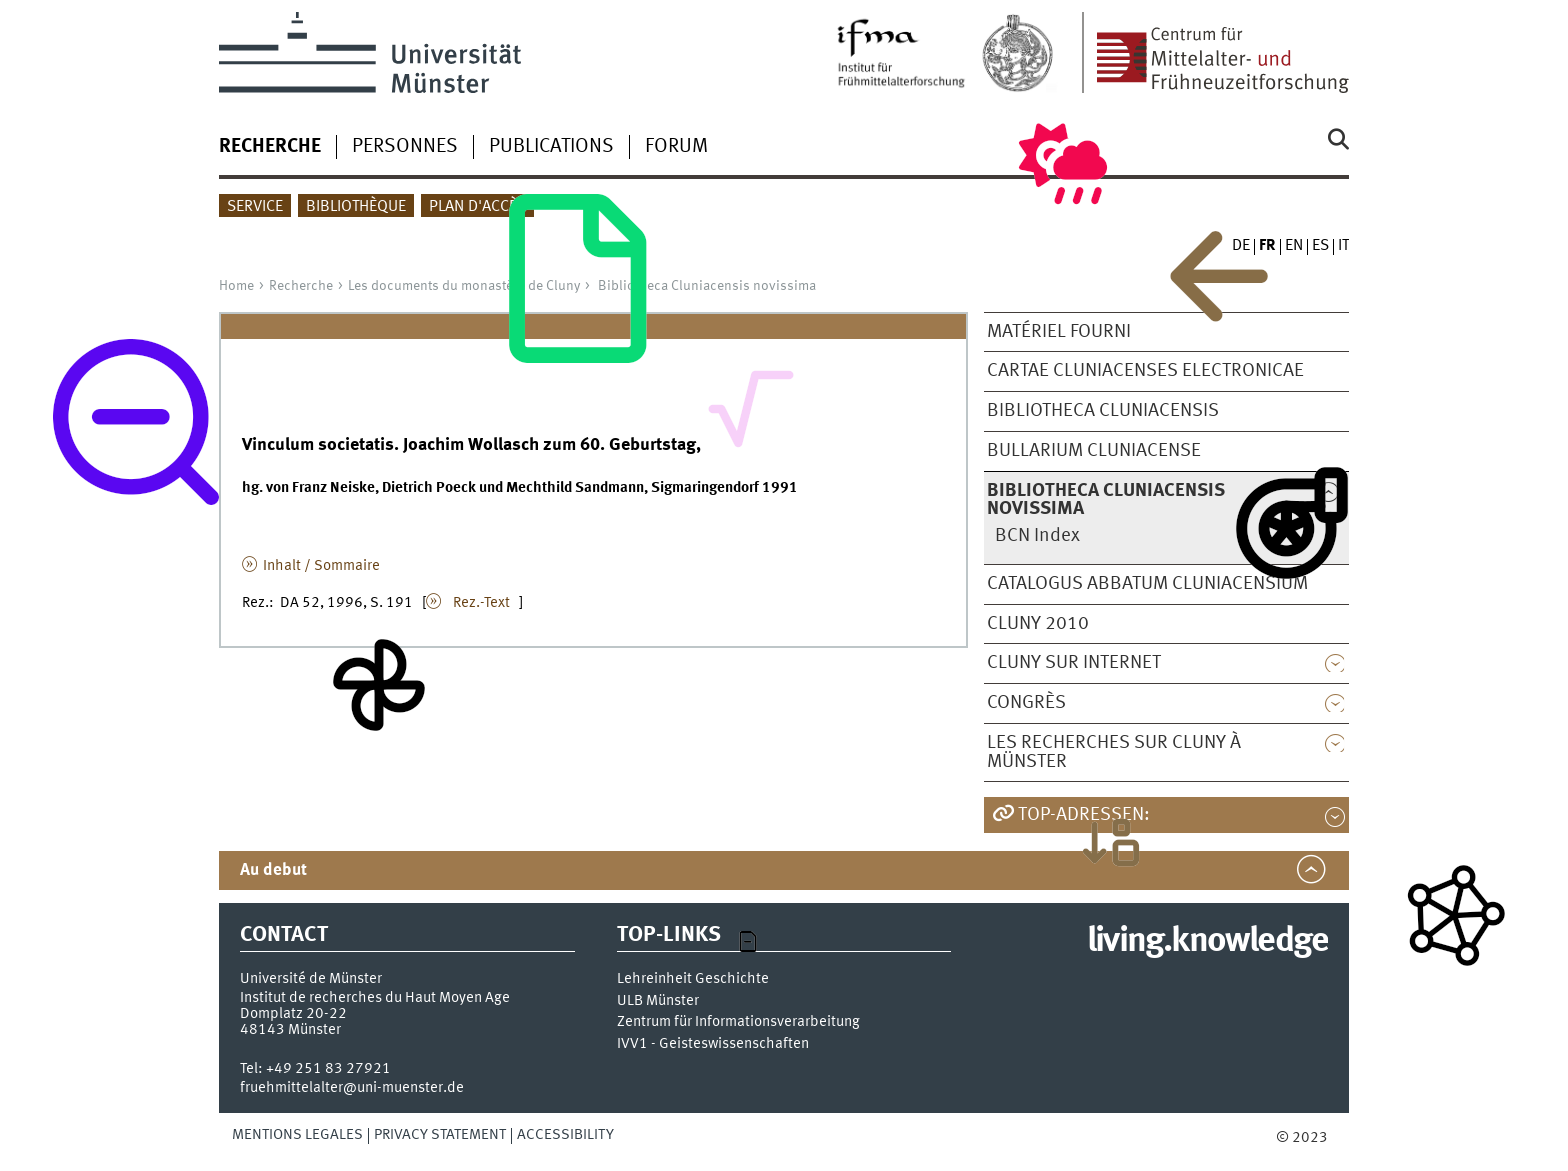 The height and width of the screenshot is (1171, 1568). I want to click on go back to the previous page, so click(1222, 278).